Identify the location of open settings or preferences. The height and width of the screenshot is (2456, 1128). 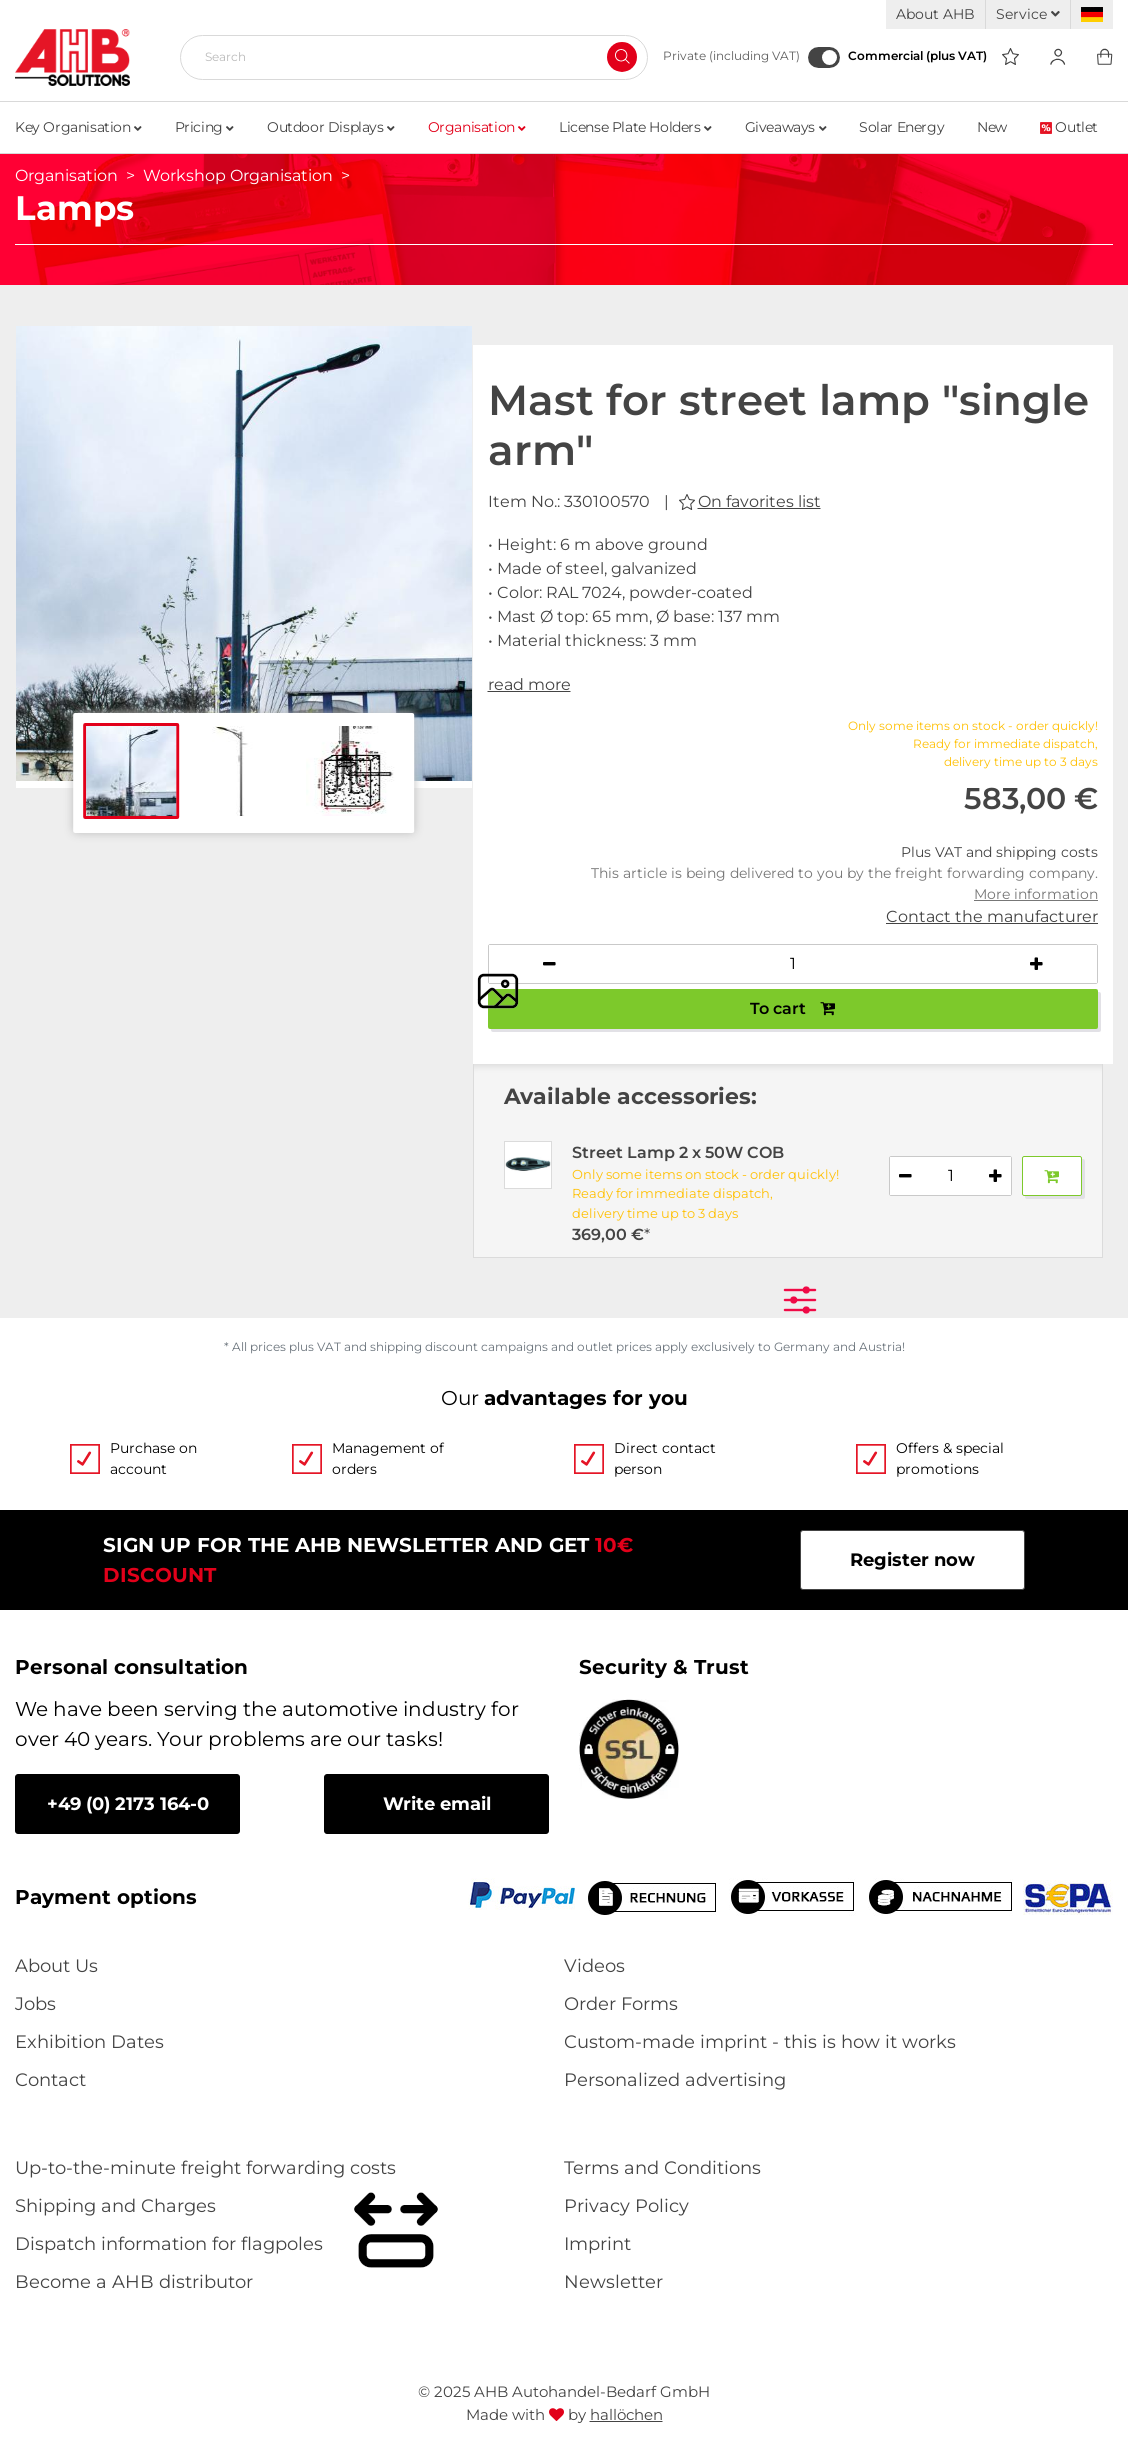
(800, 1300).